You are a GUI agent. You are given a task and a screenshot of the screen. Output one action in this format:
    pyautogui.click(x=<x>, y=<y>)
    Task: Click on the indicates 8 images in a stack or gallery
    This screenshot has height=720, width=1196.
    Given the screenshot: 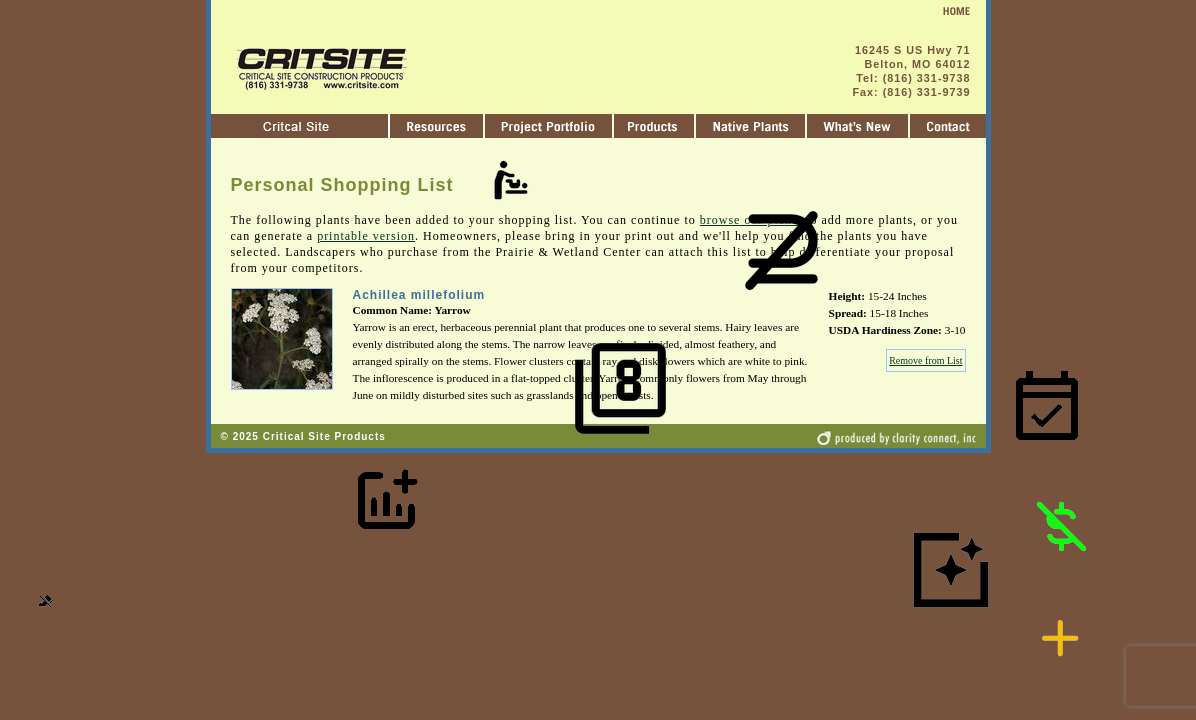 What is the action you would take?
    pyautogui.click(x=620, y=388)
    